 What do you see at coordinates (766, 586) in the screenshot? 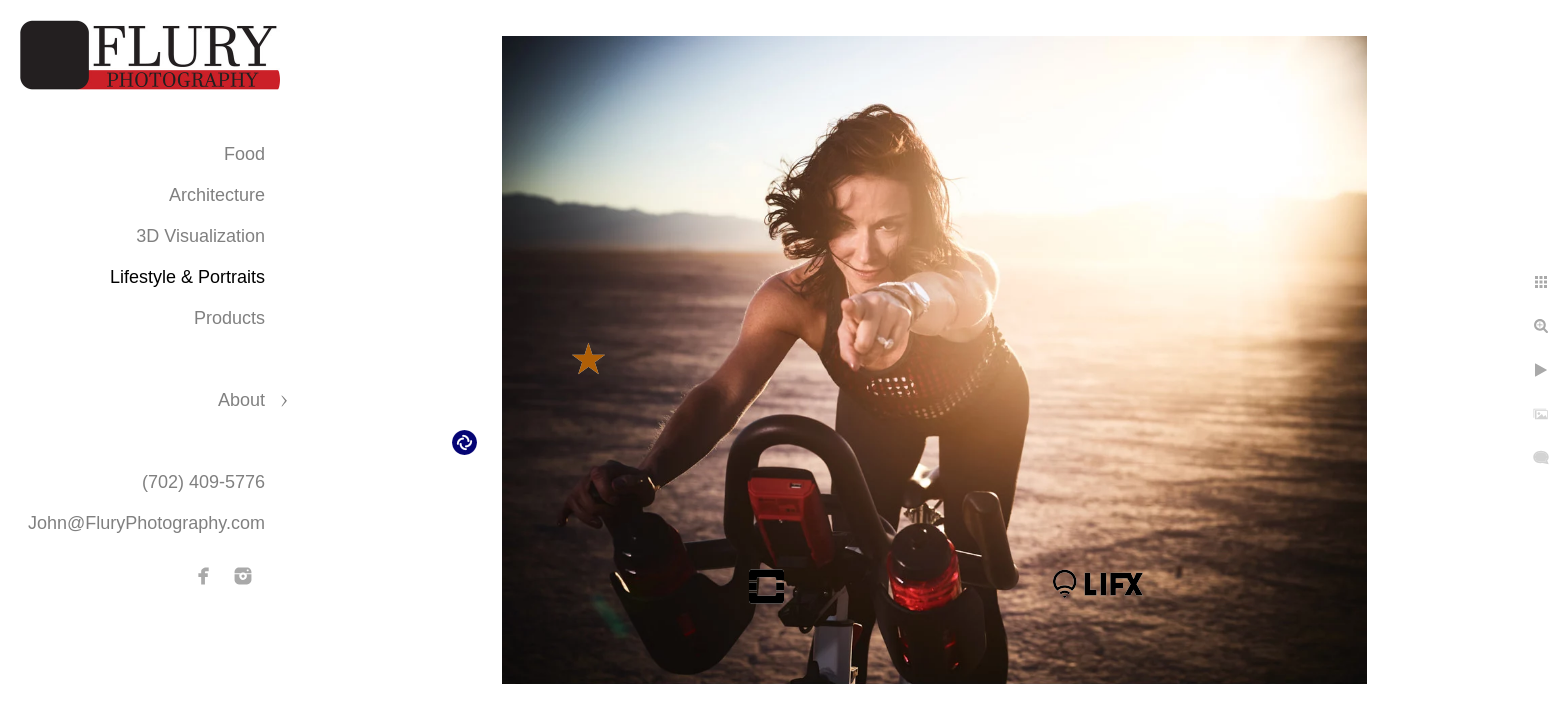
I see `openstack cloud platform logo` at bounding box center [766, 586].